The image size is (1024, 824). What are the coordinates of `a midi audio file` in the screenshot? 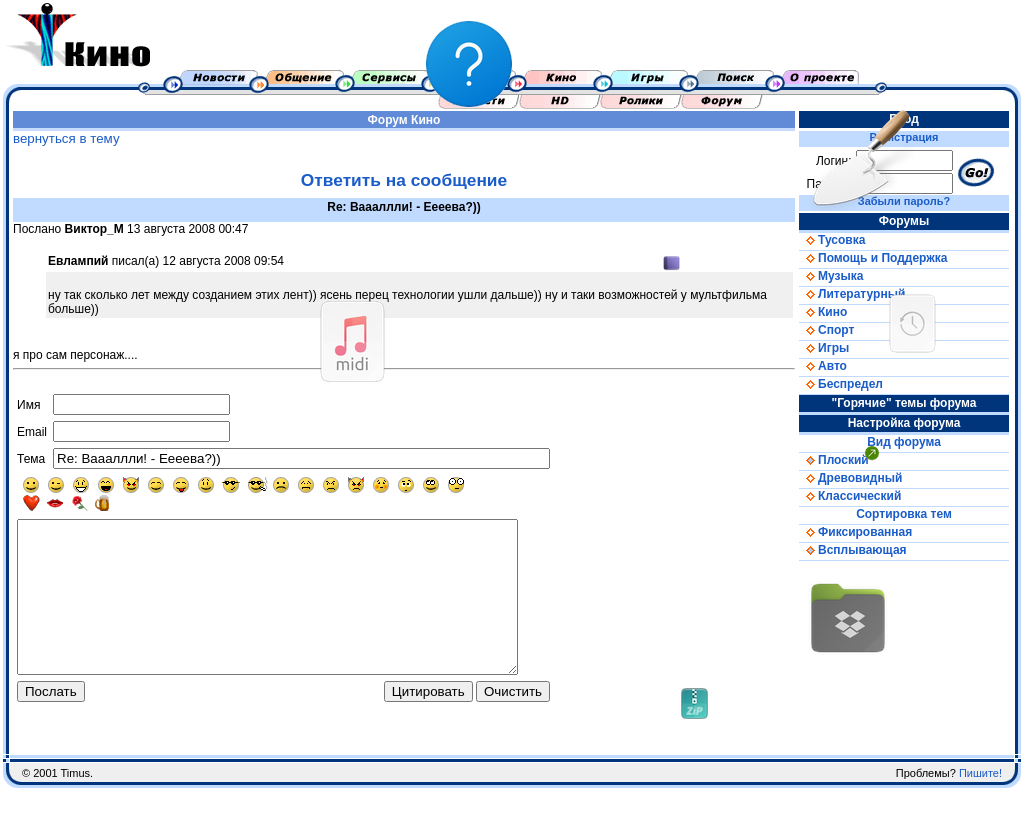 It's located at (352, 341).